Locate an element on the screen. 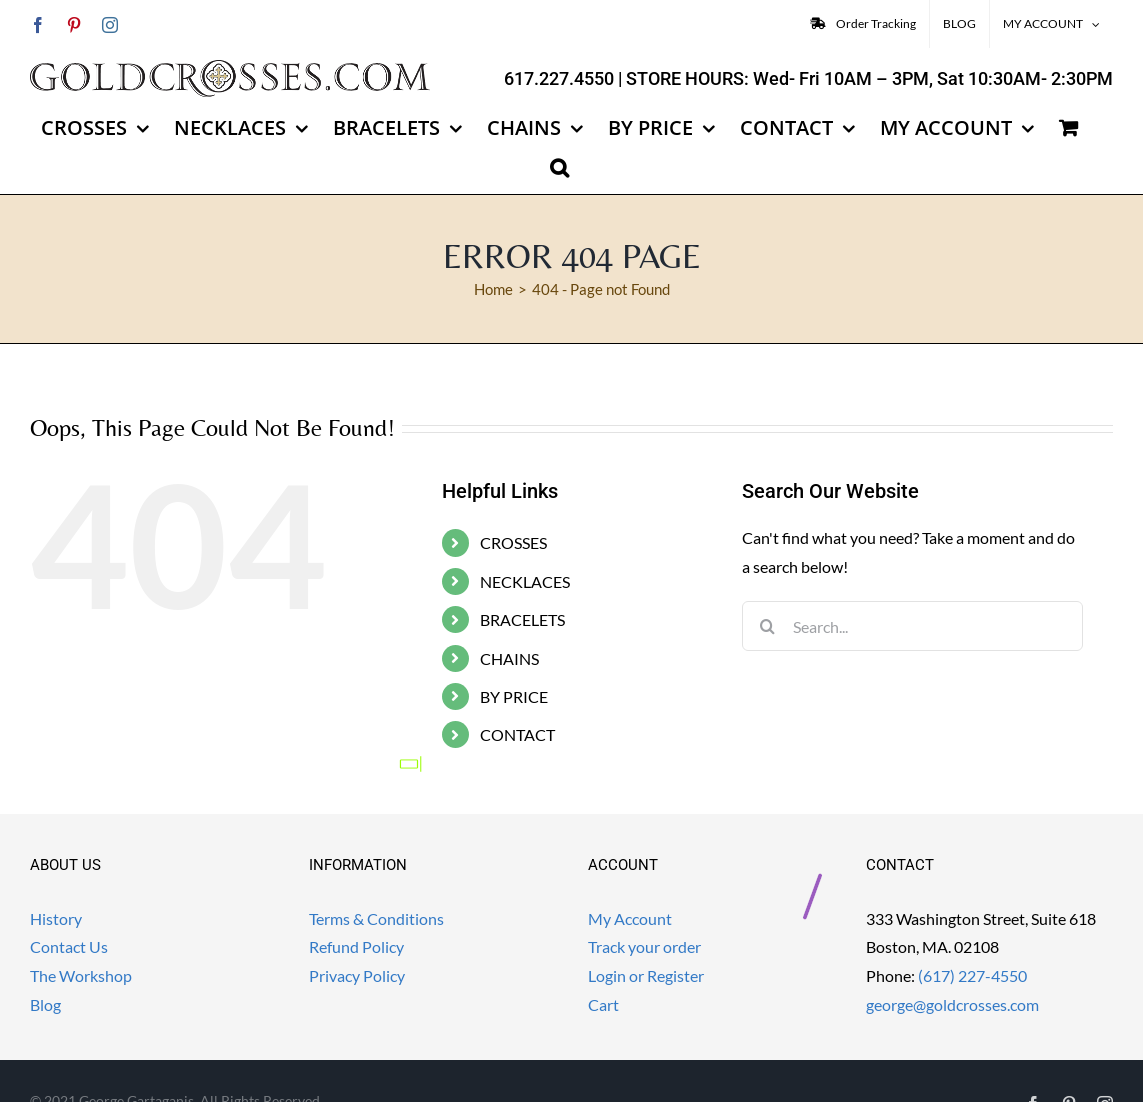  align content to the right is located at coordinates (411, 764).